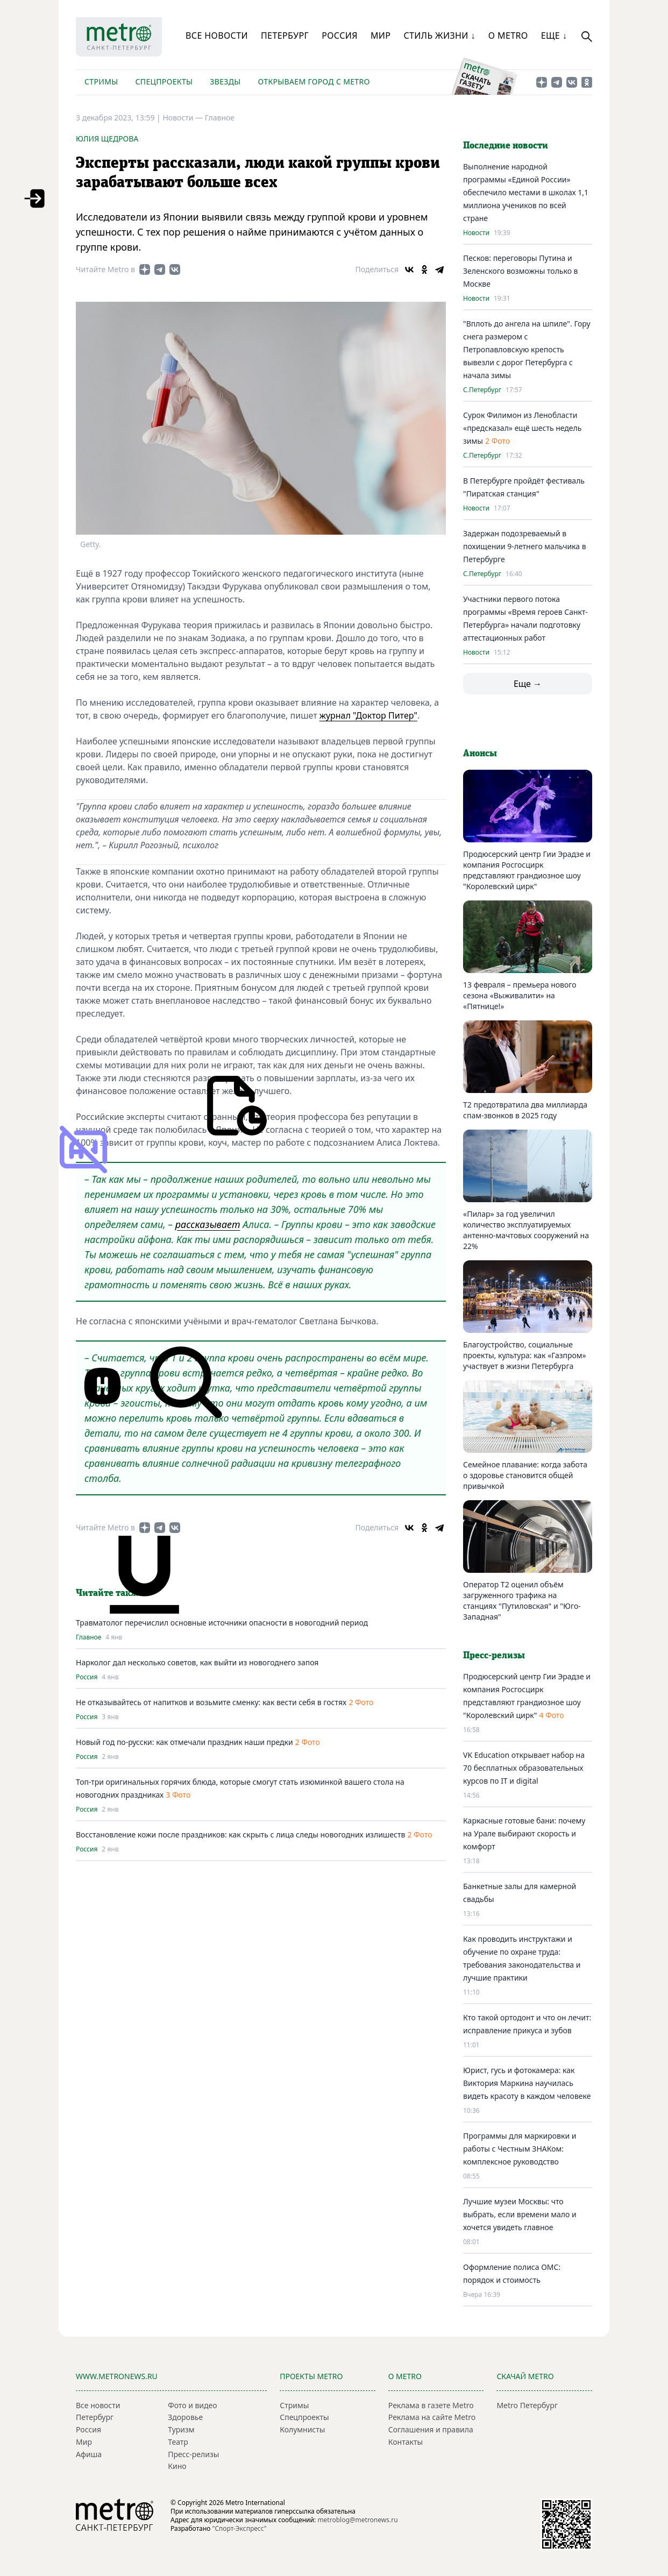  What do you see at coordinates (237, 1105) in the screenshot?
I see `view file analytics or report` at bounding box center [237, 1105].